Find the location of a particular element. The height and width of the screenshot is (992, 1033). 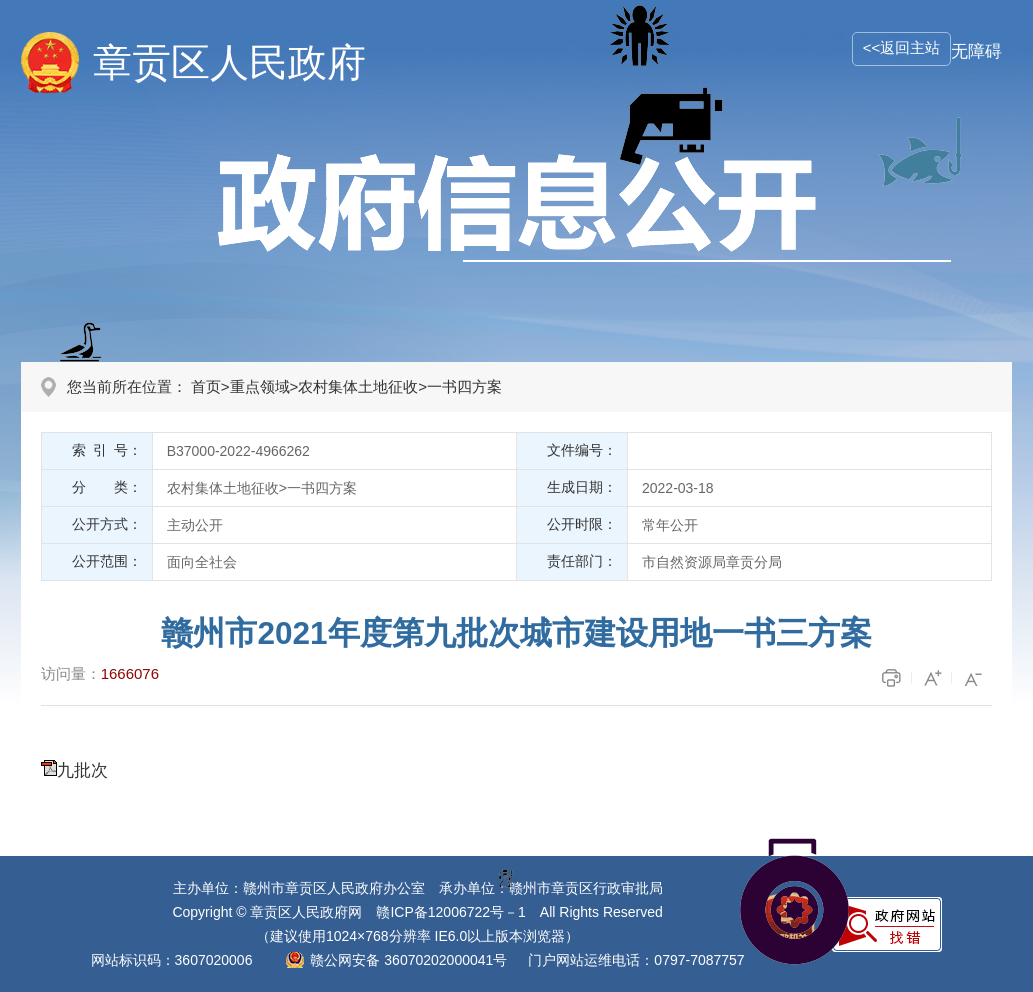

activate frost aura ability is located at coordinates (639, 35).